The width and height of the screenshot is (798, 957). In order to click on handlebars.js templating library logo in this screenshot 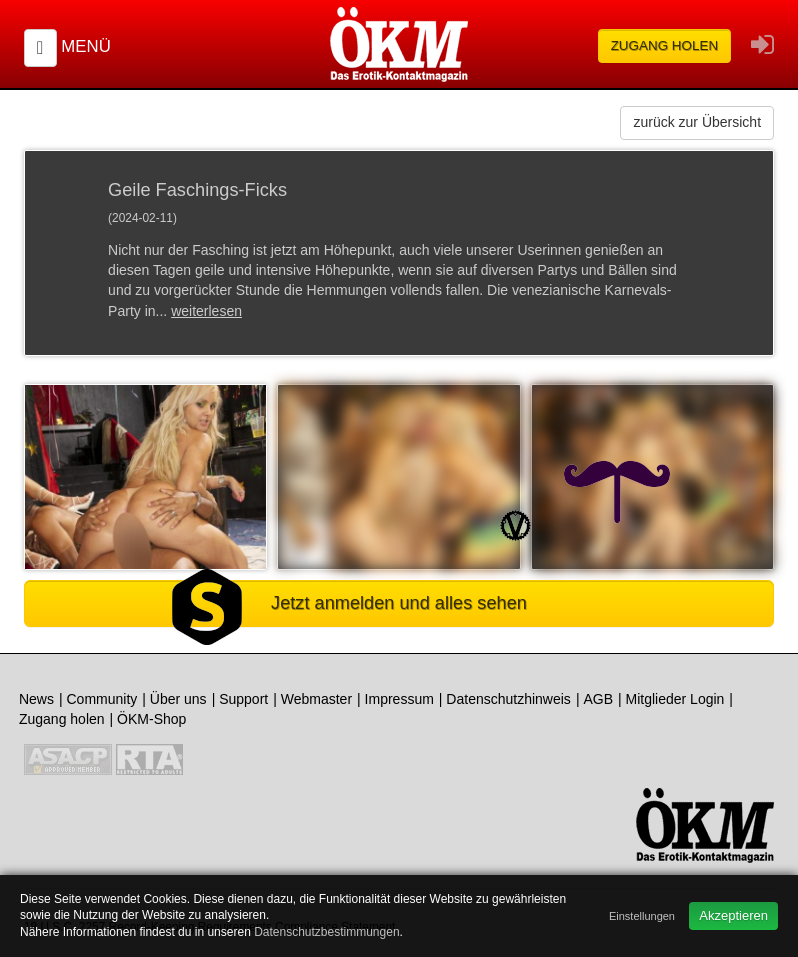, I will do `click(617, 492)`.